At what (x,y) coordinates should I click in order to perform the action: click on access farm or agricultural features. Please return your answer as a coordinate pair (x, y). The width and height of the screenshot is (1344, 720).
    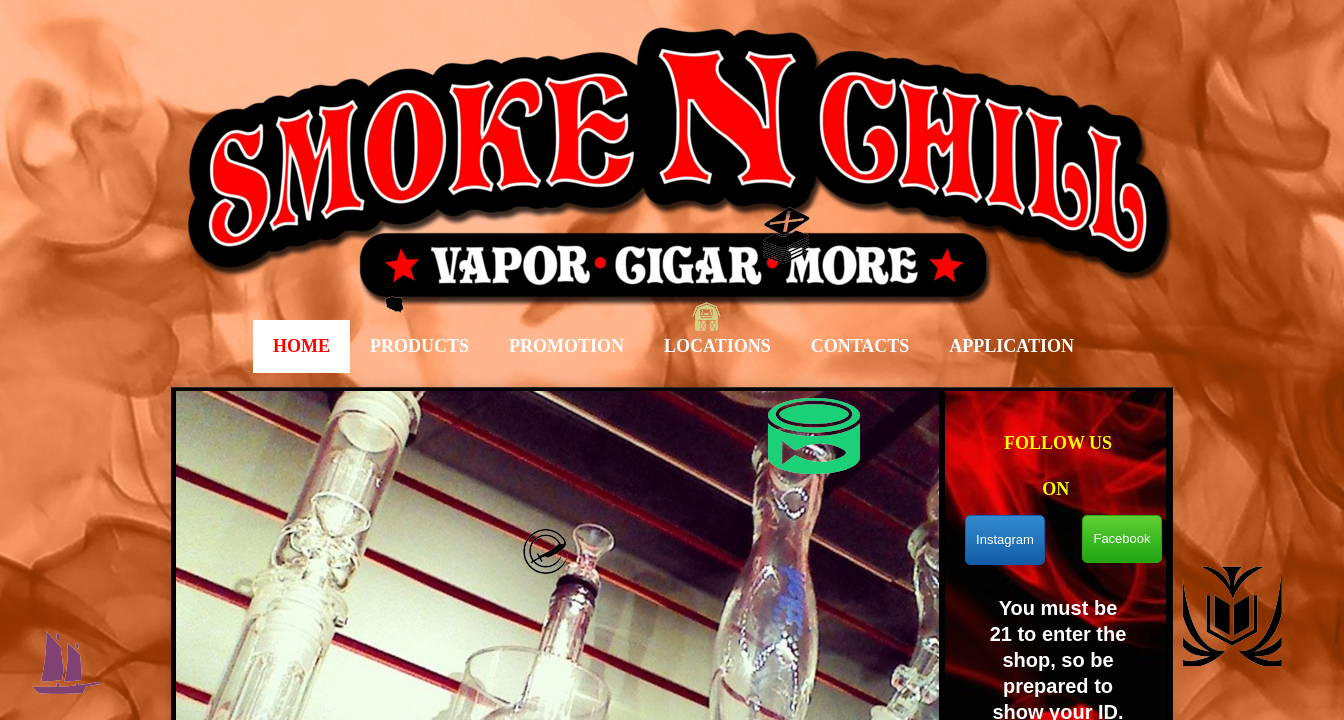
    Looking at the image, I should click on (706, 316).